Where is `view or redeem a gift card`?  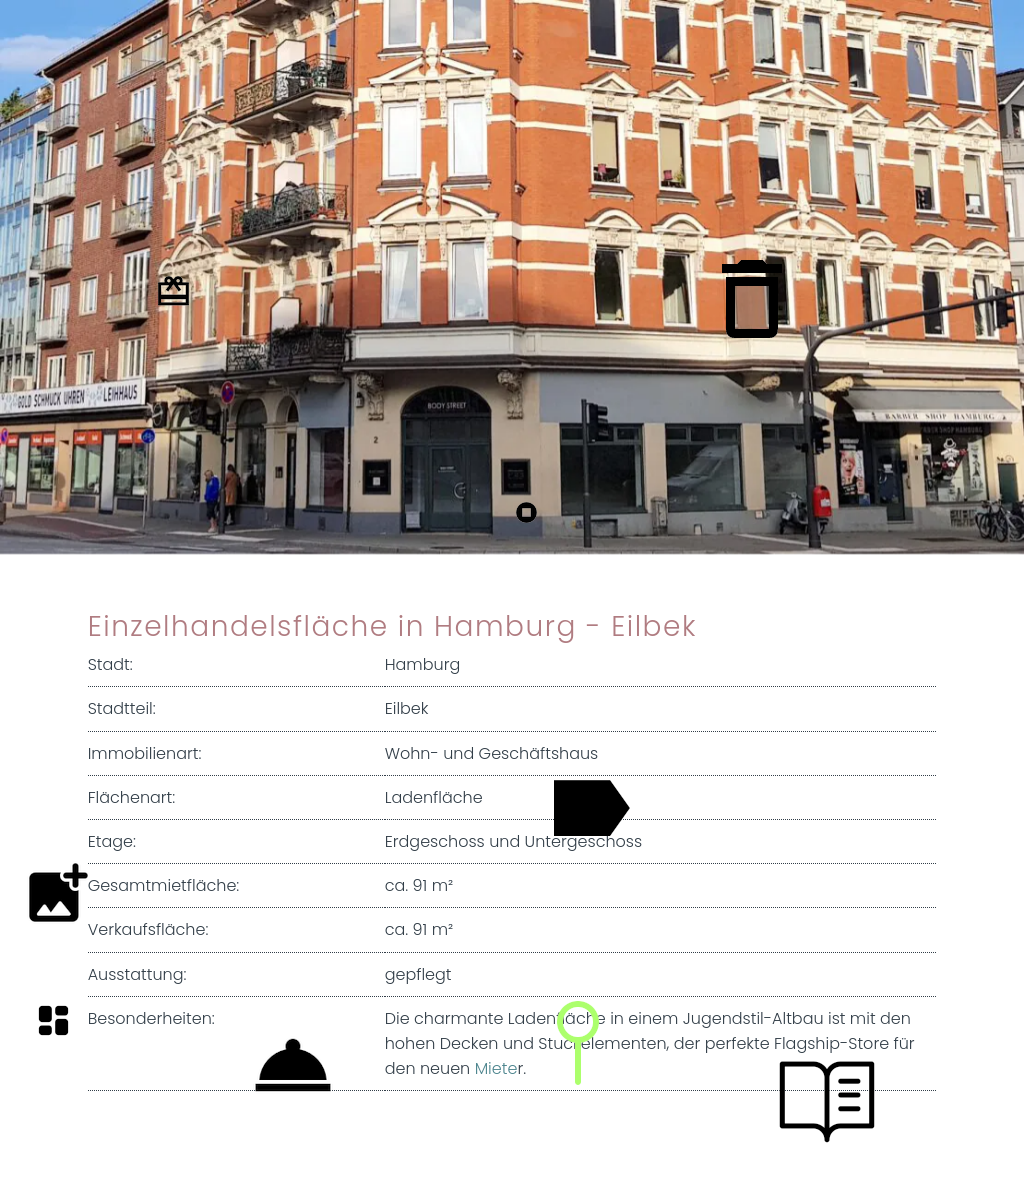 view or redeem a gift card is located at coordinates (173, 291).